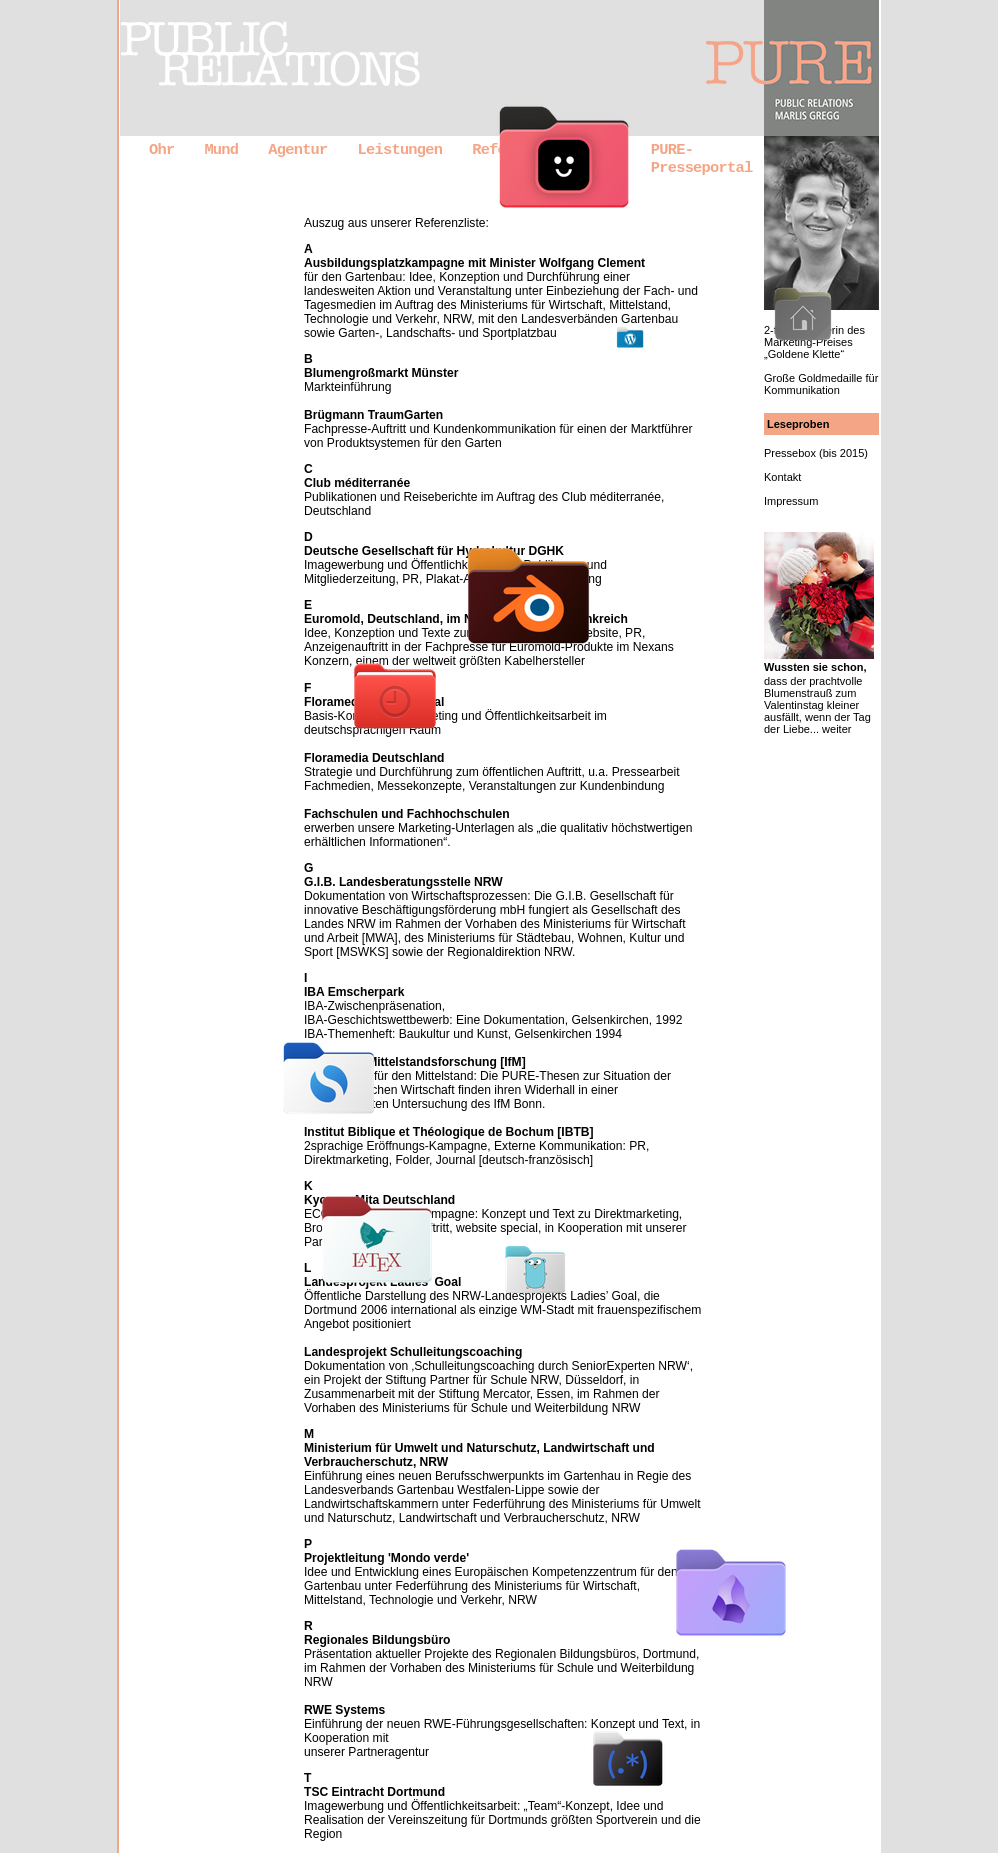  What do you see at coordinates (535, 1271) in the screenshot?
I see `open folder containing Go programming files` at bounding box center [535, 1271].